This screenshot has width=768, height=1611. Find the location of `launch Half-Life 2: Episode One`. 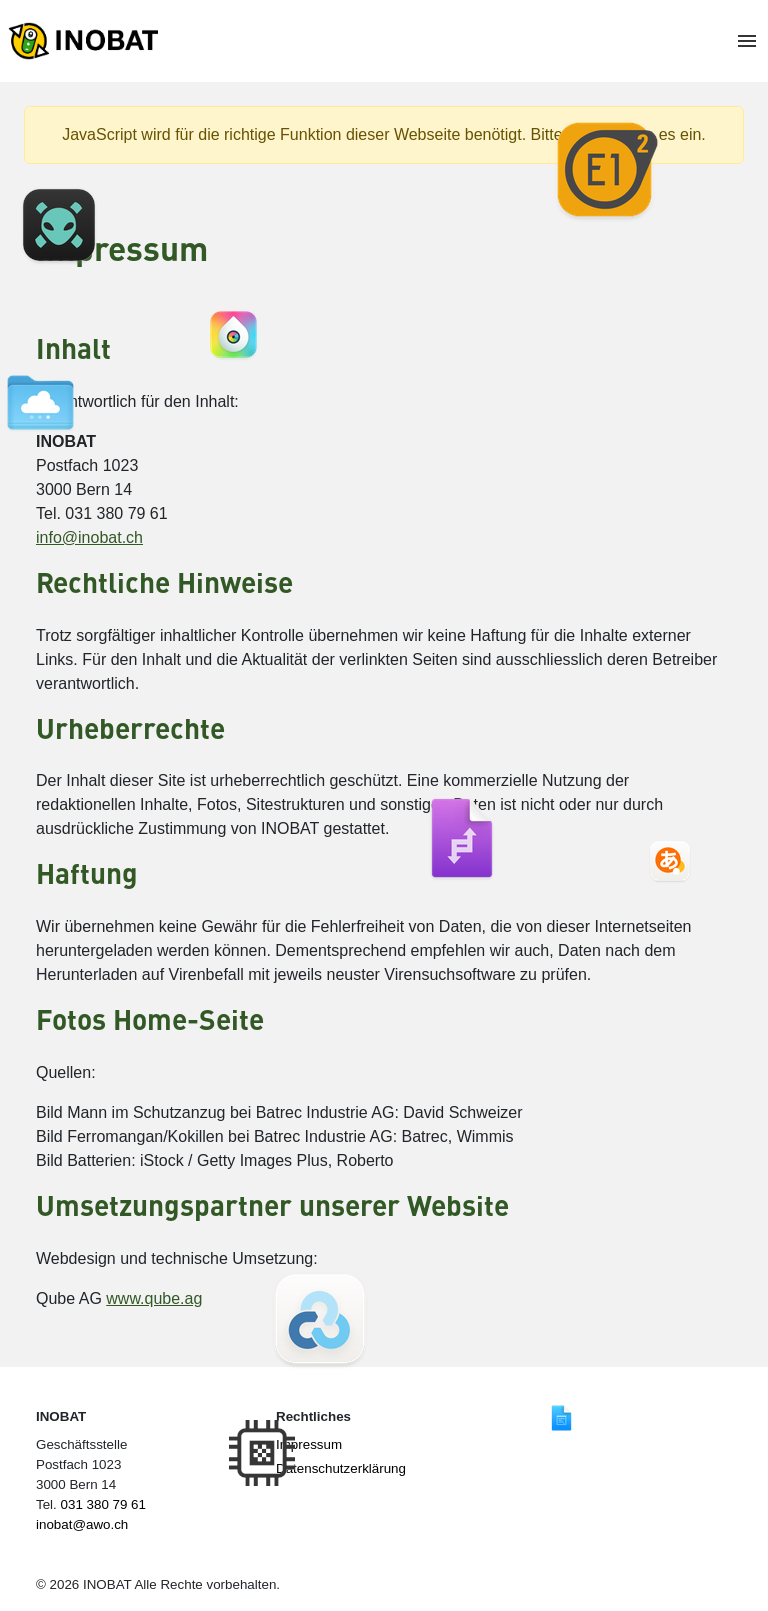

launch Half-Life 2: Episode One is located at coordinates (604, 169).